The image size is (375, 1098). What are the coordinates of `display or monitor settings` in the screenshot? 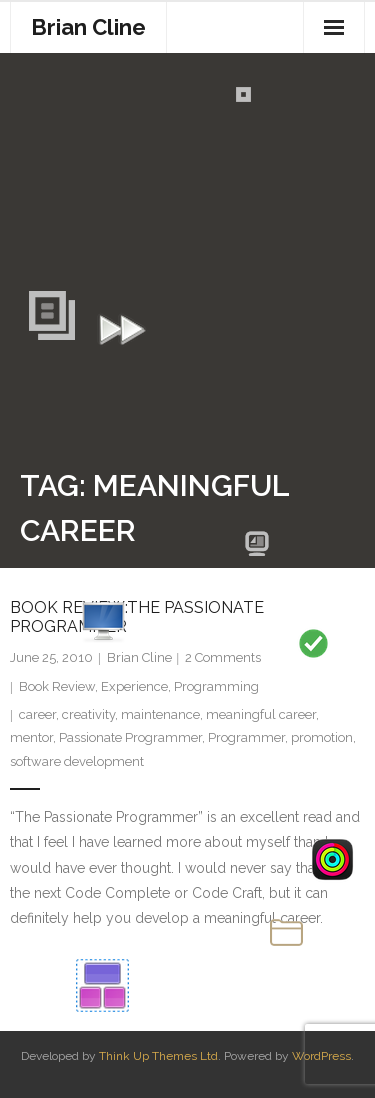 It's located at (103, 620).